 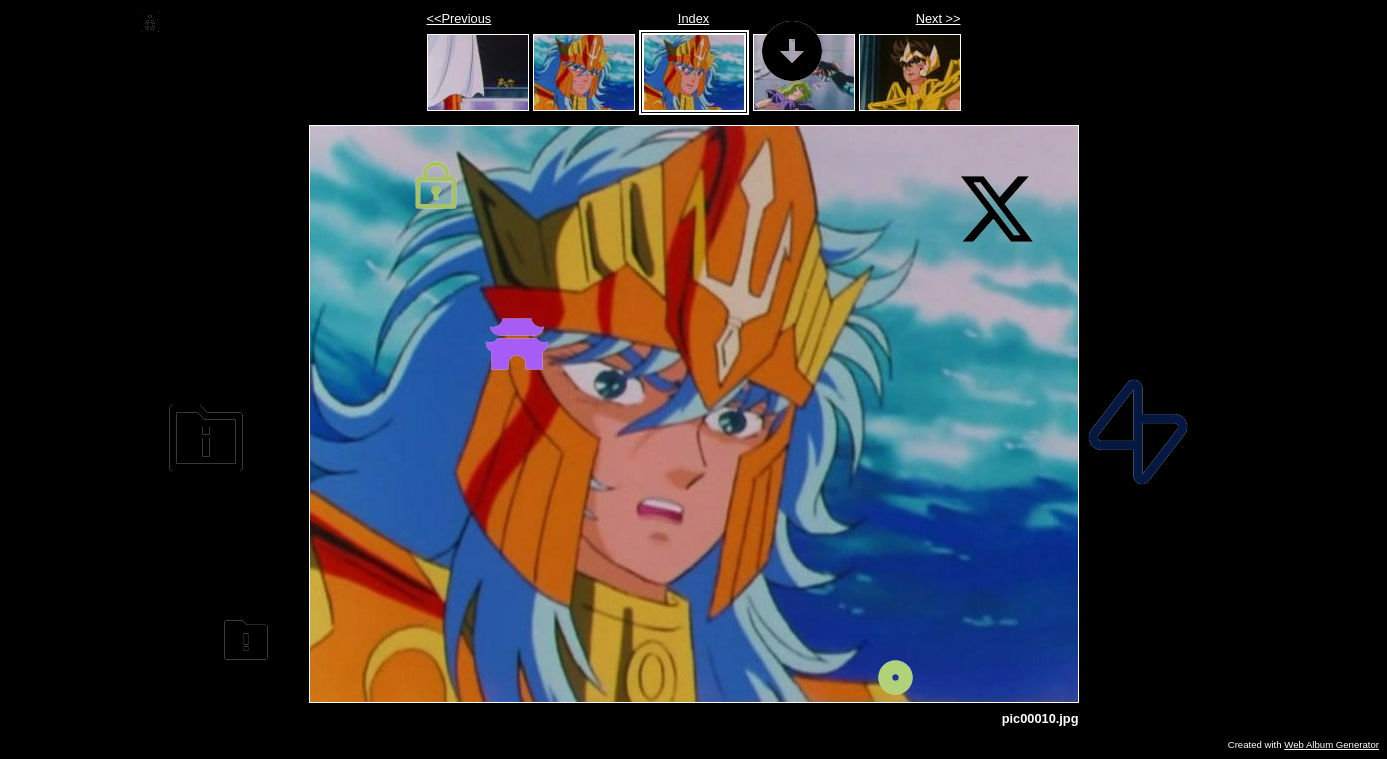 What do you see at coordinates (517, 344) in the screenshot?
I see `access historical landmarks or monuments` at bounding box center [517, 344].